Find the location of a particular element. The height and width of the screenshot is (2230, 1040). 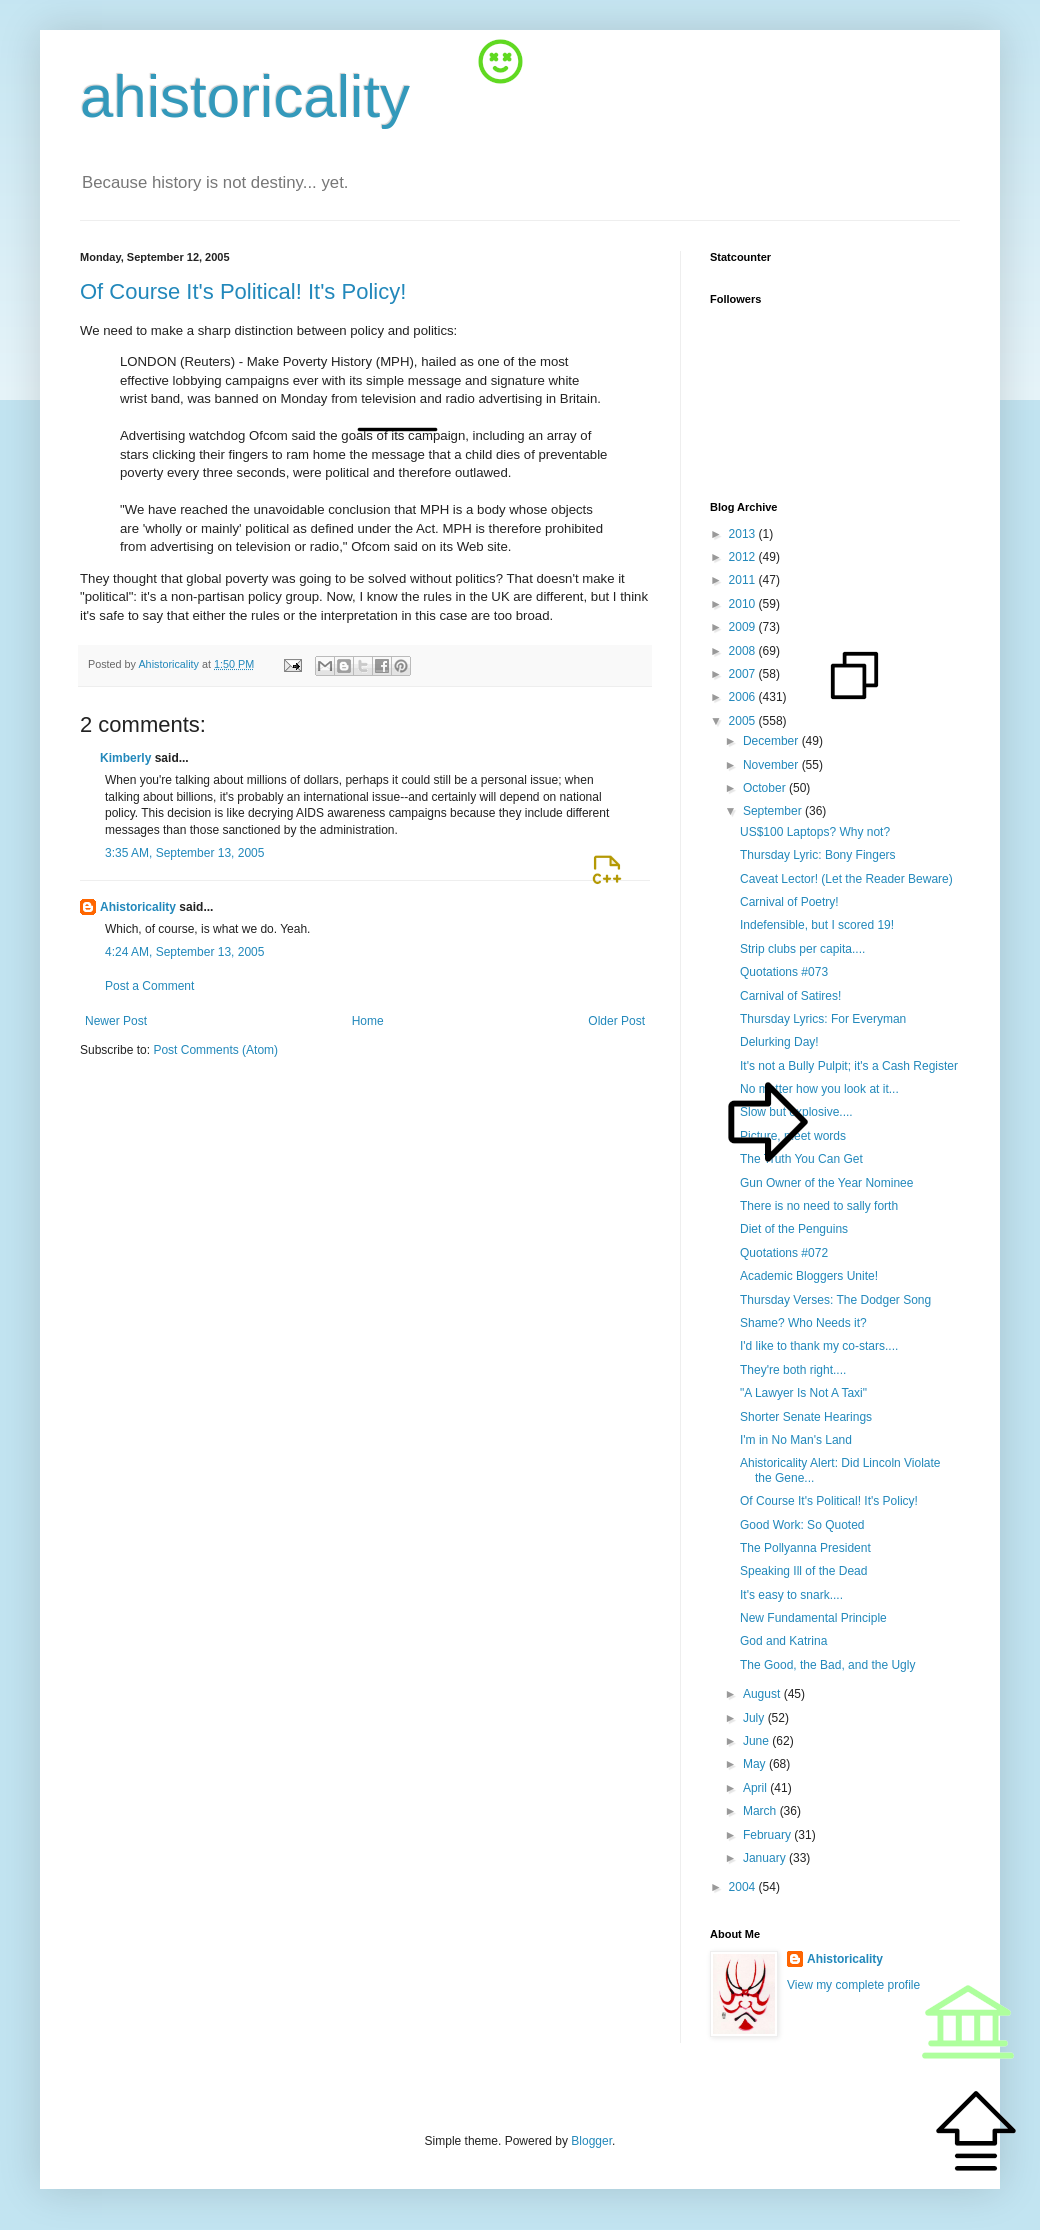

access banking or financial services is located at coordinates (968, 2025).